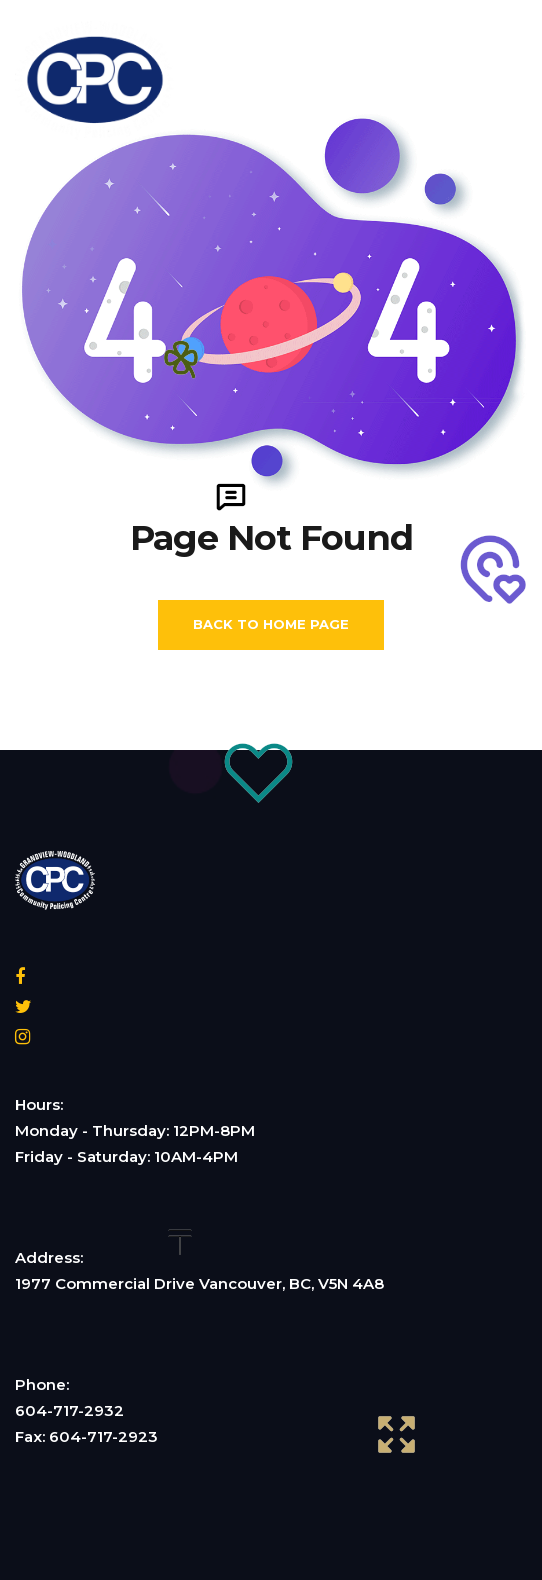 Image resolution: width=542 pixels, height=1580 pixels. I want to click on open chat or messaging, so click(231, 495).